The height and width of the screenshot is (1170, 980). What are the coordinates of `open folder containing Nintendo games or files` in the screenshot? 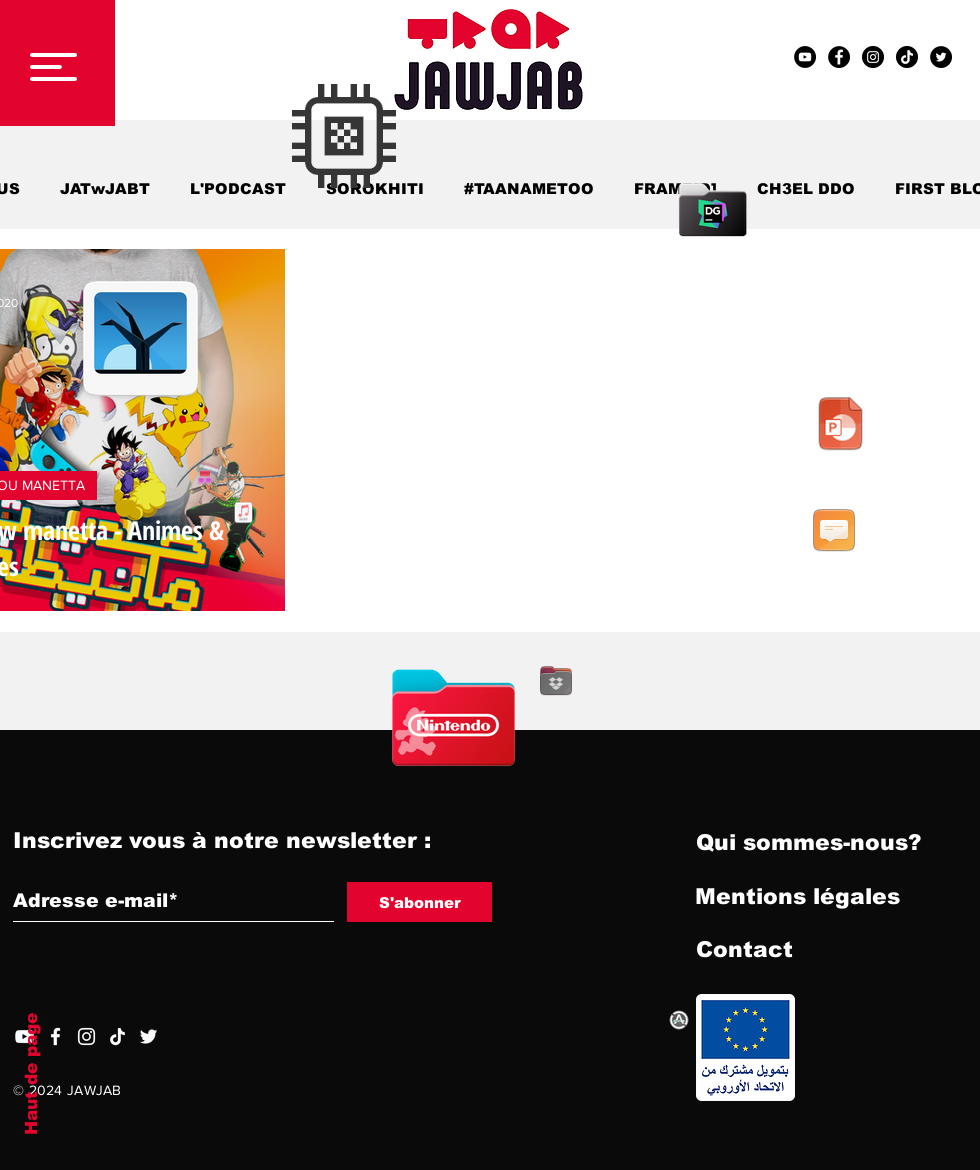 It's located at (453, 721).